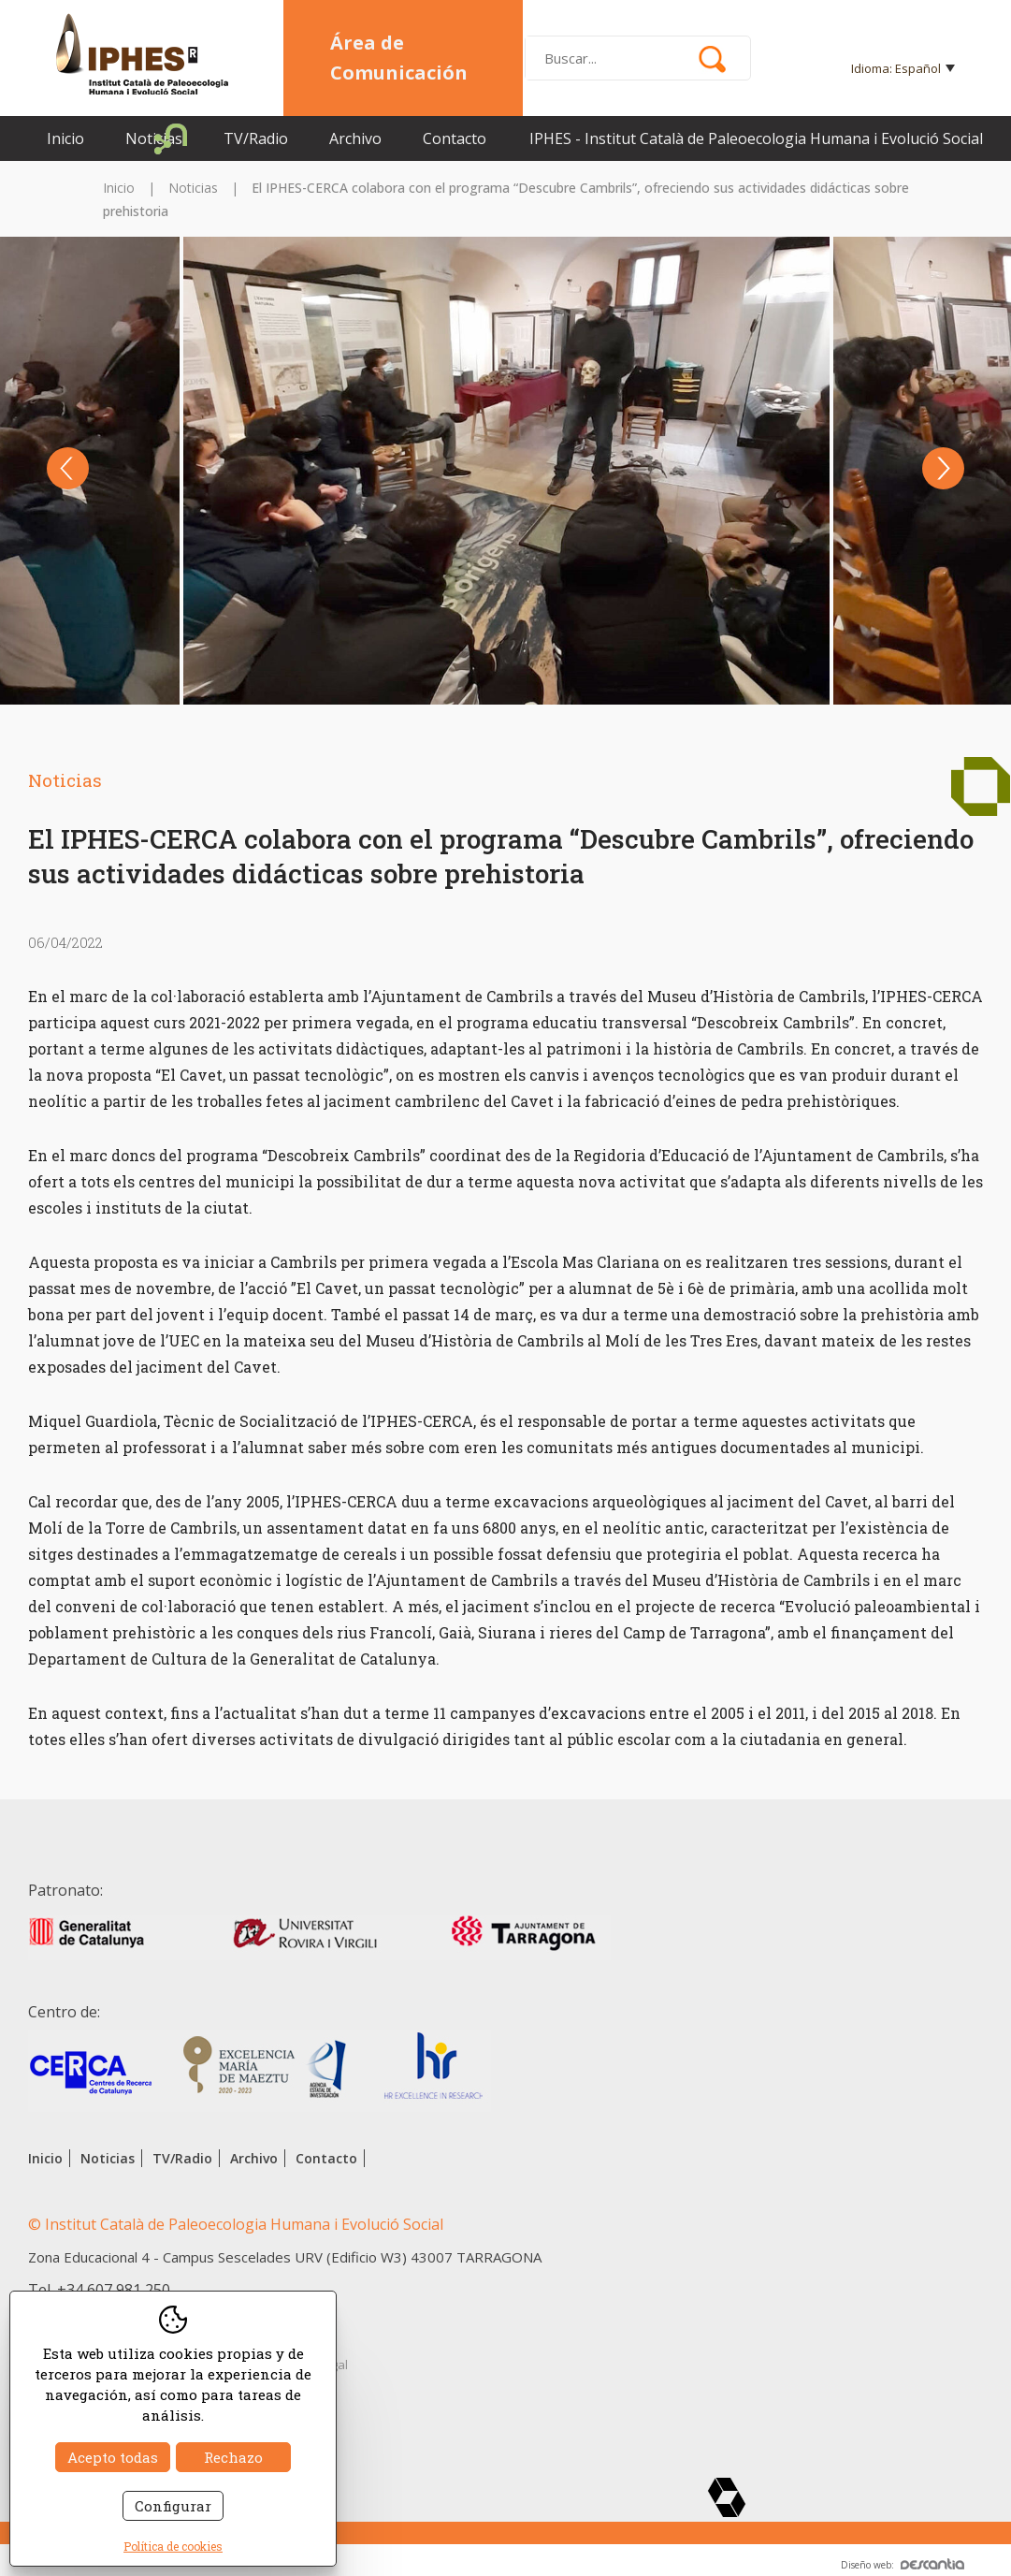 The width and height of the screenshot is (1011, 2576). What do you see at coordinates (170, 138) in the screenshot?
I see `neo4j graph database logo` at bounding box center [170, 138].